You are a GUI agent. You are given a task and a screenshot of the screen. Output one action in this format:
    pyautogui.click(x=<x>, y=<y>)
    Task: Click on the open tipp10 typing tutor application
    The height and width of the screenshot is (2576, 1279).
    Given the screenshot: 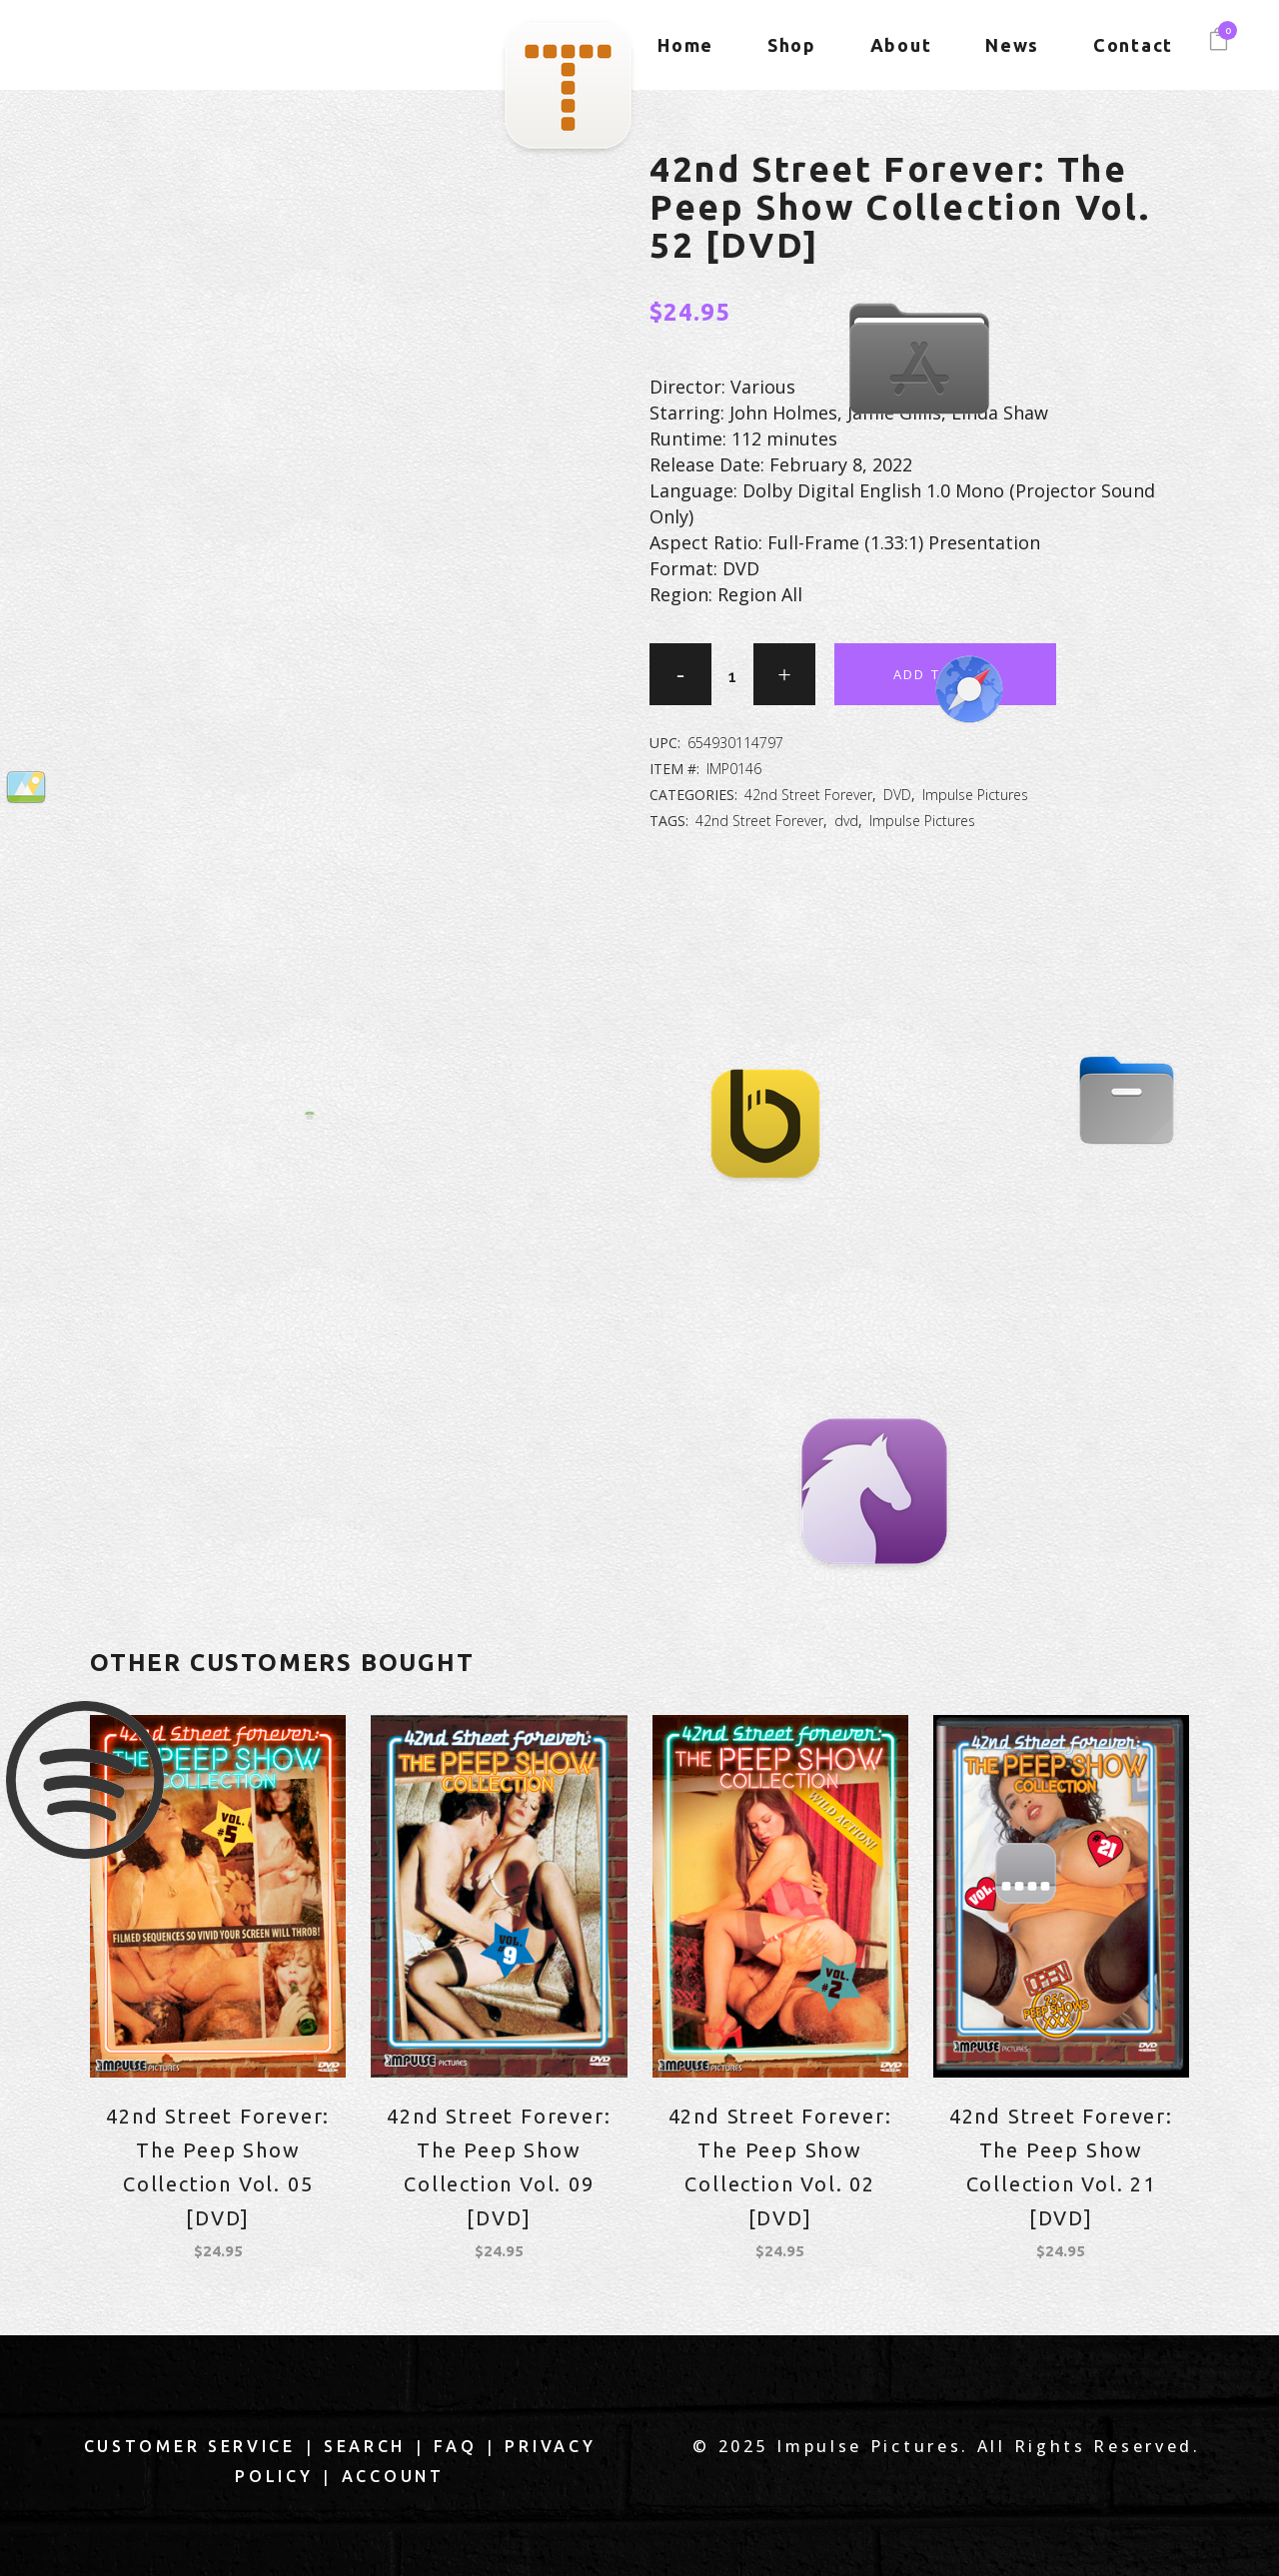 What is the action you would take?
    pyautogui.click(x=568, y=85)
    